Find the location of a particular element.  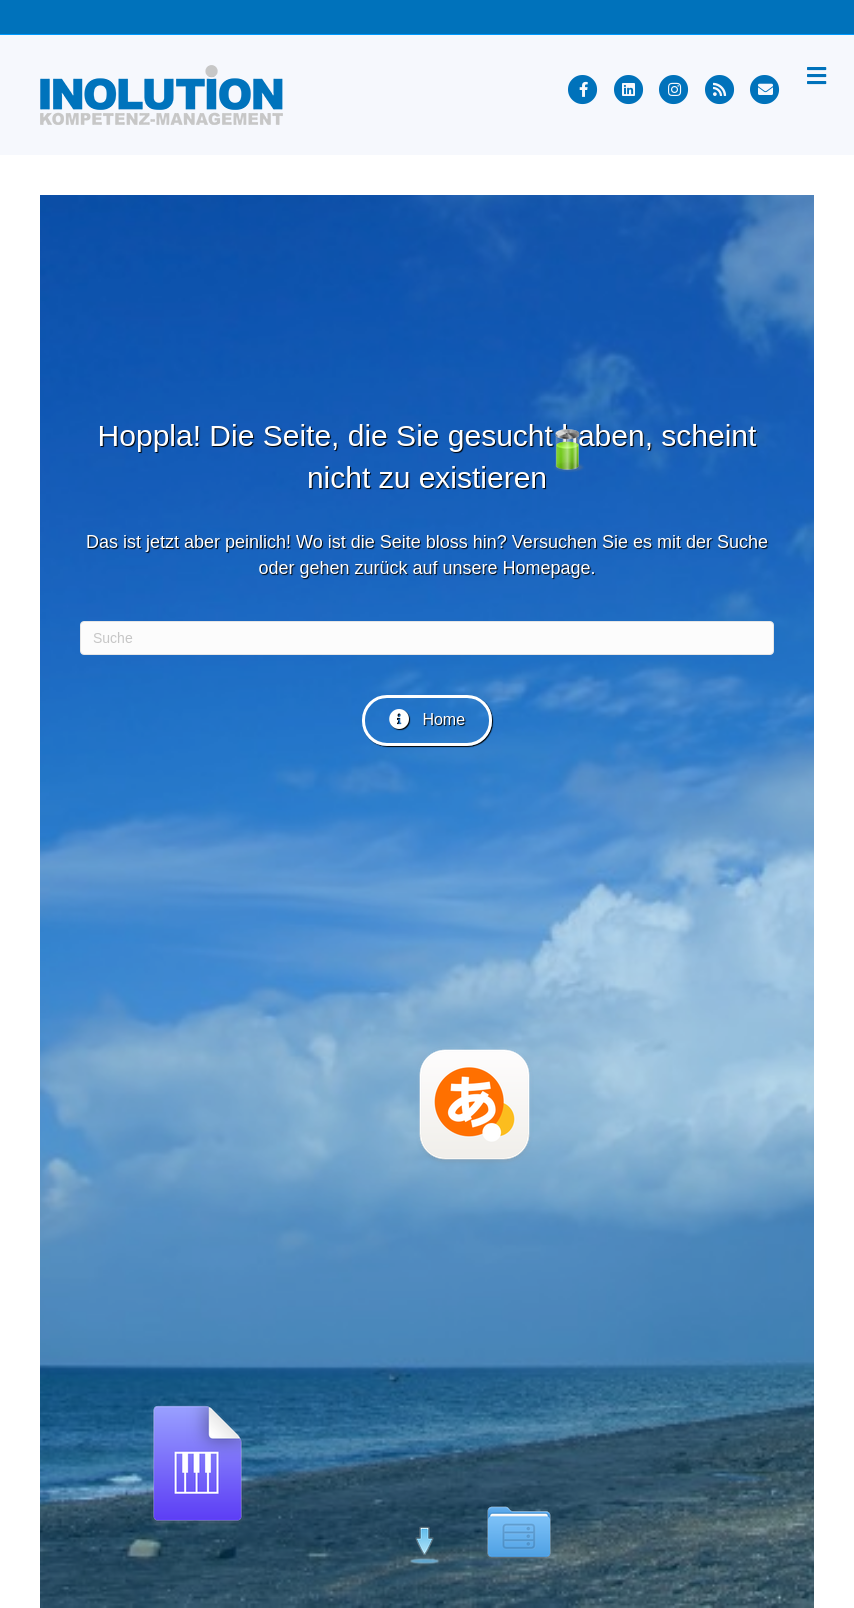

access network-attached storage folder is located at coordinates (519, 1532).